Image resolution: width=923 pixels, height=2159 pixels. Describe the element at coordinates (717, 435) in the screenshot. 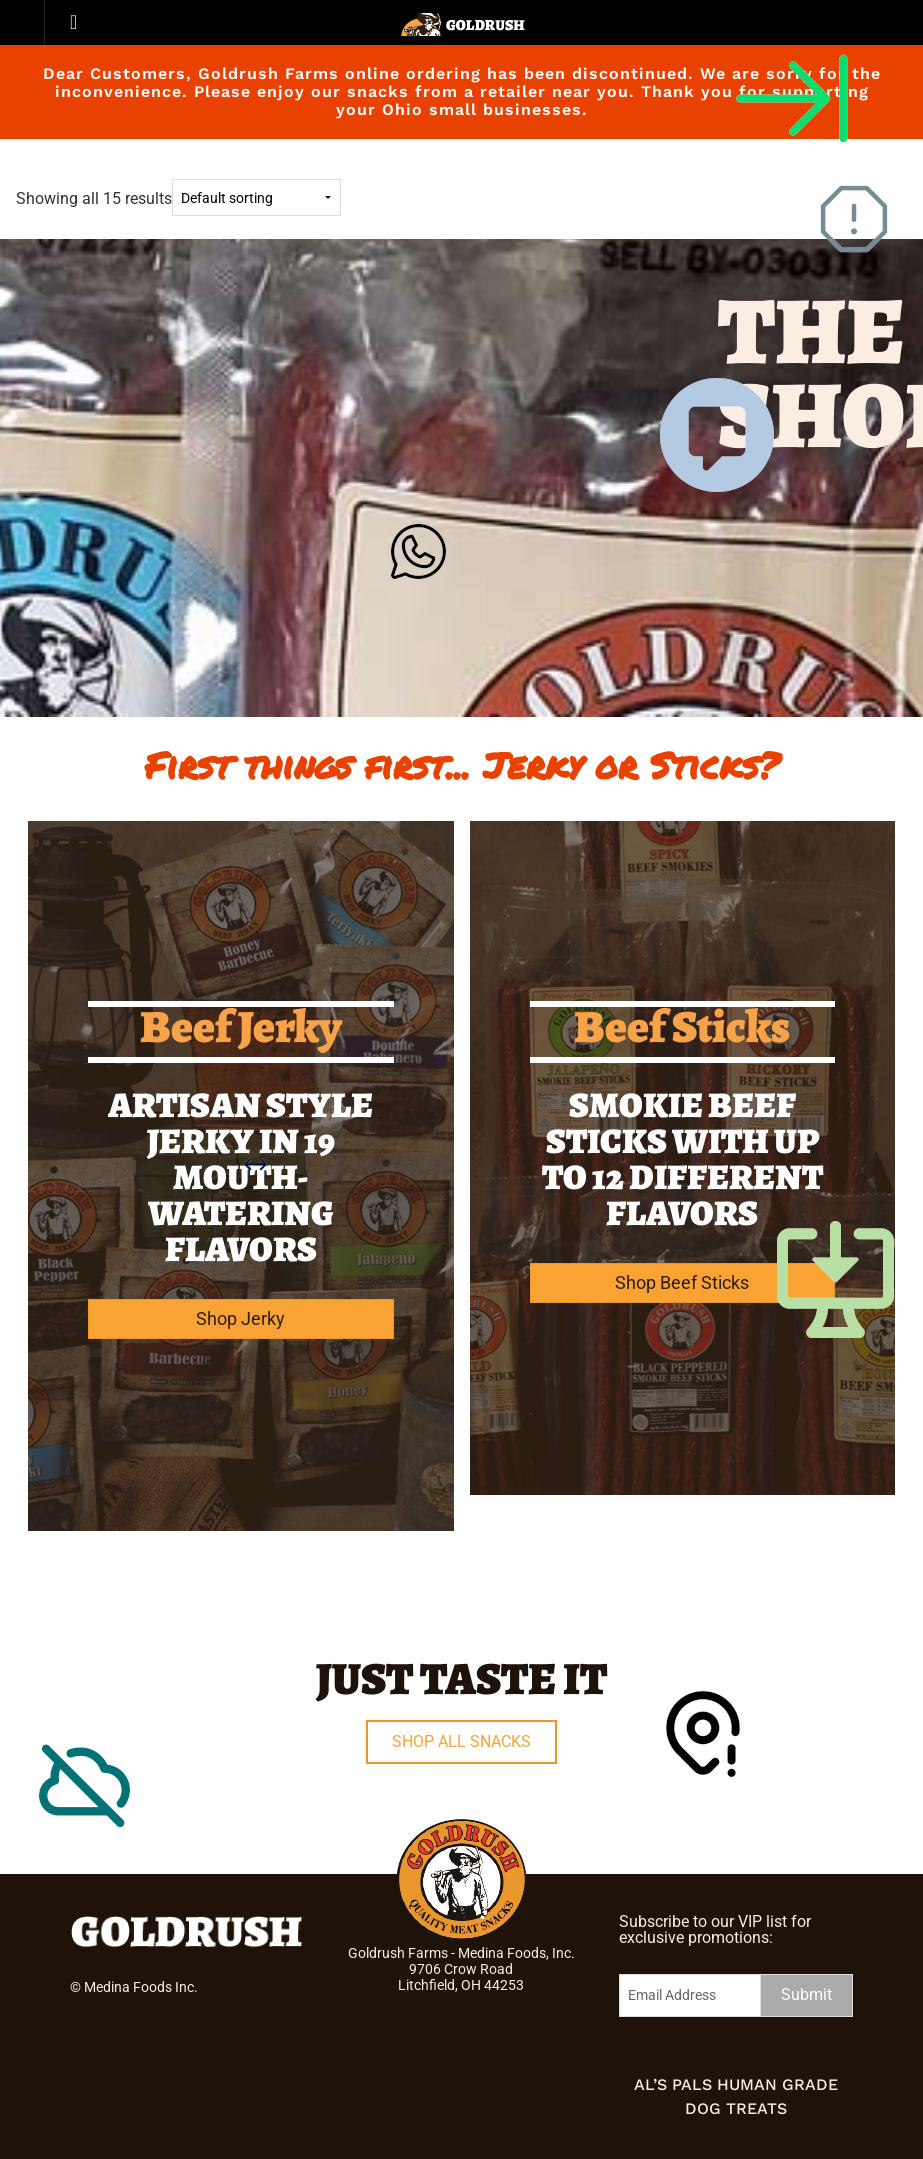

I see `view discussion feed` at that location.